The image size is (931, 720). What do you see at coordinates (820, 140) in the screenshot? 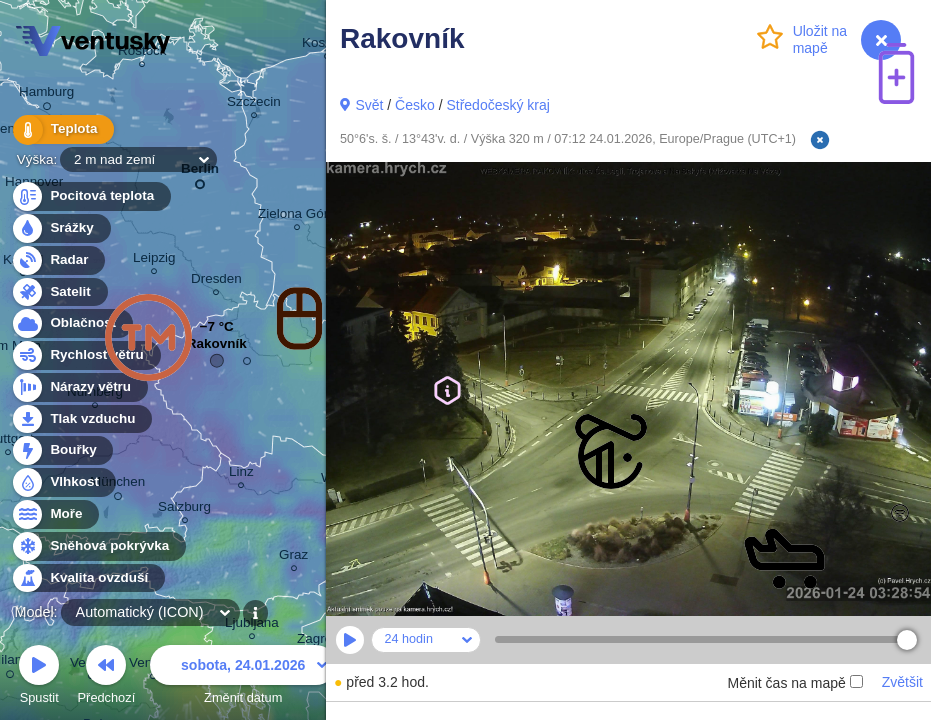
I see `close or dismiss a dialog` at bounding box center [820, 140].